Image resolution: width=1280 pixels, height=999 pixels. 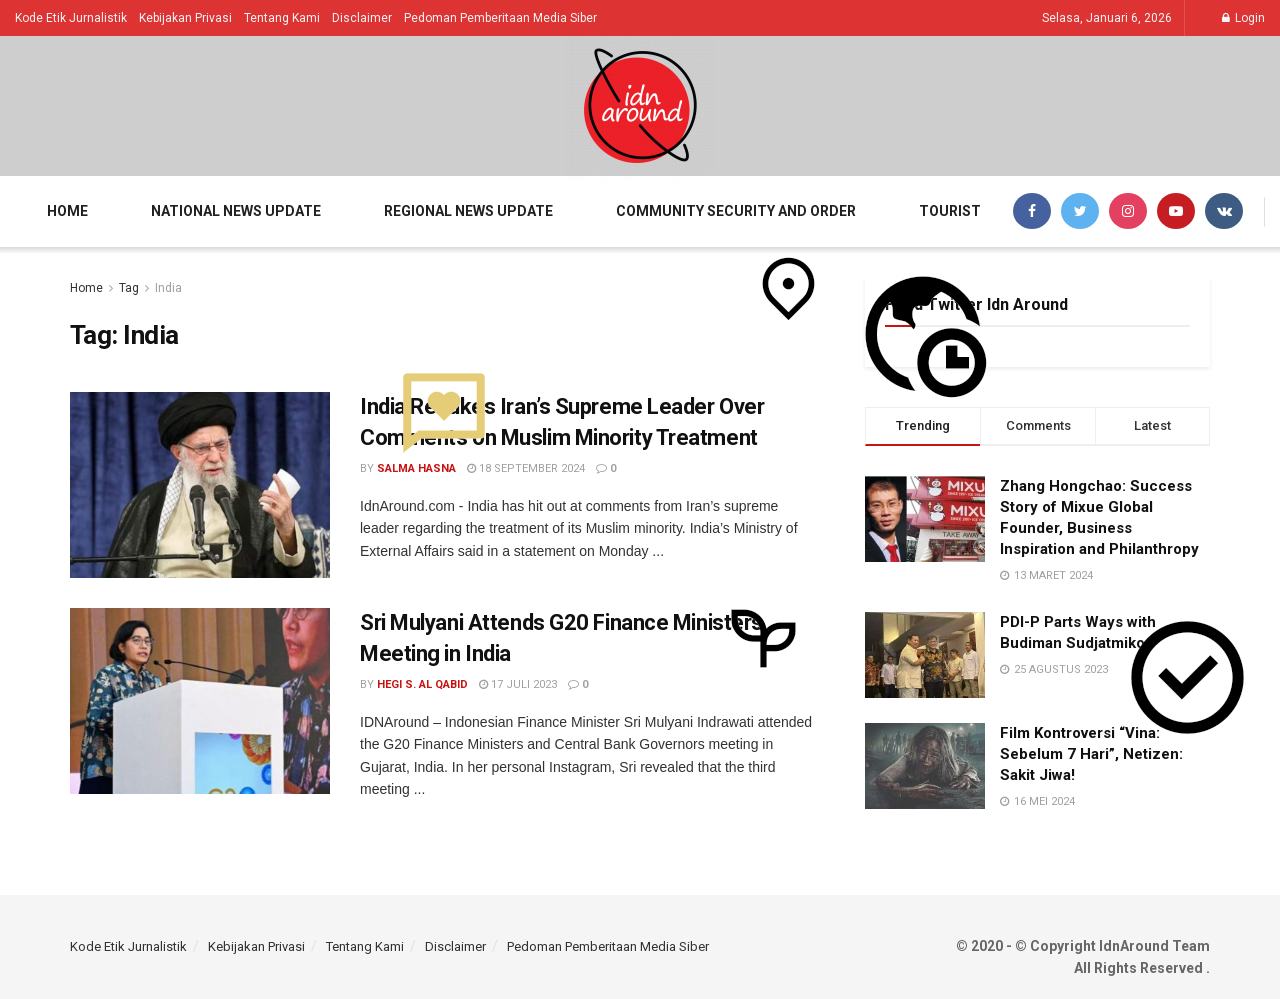 What do you see at coordinates (763, 638) in the screenshot?
I see `indicates eco-friendly or sustainable option` at bounding box center [763, 638].